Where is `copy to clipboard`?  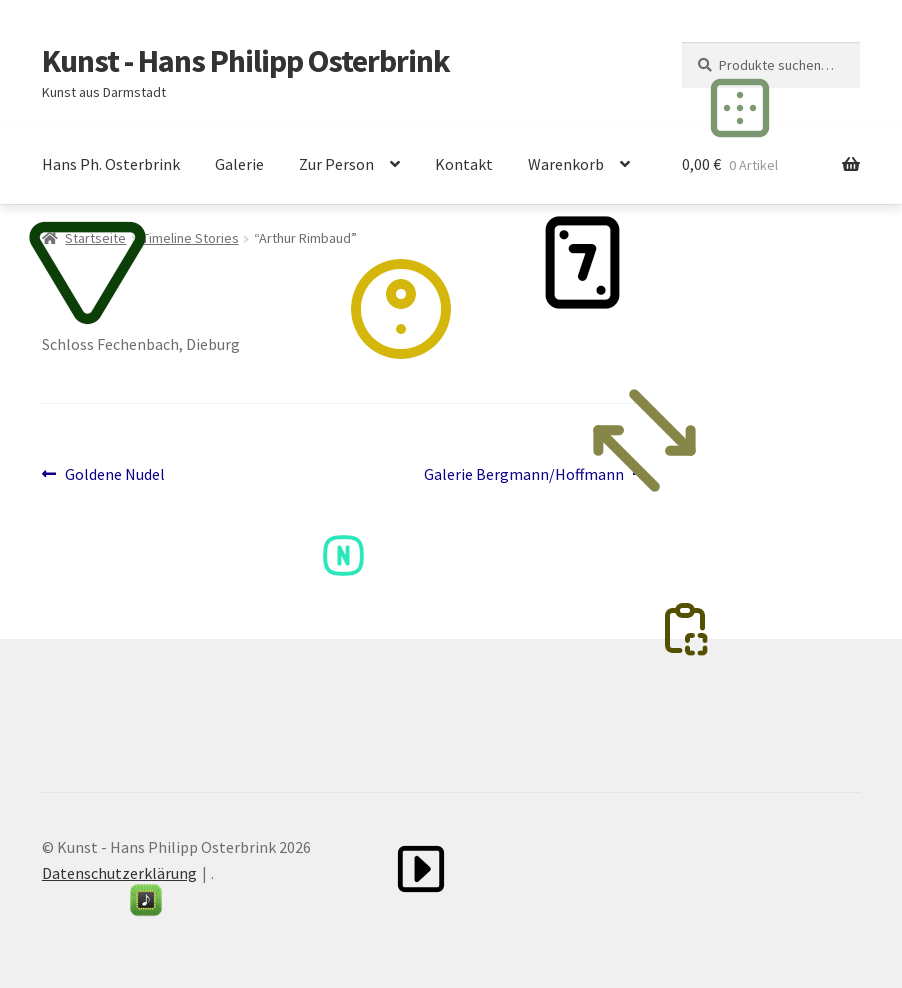
copy to clipboard is located at coordinates (685, 628).